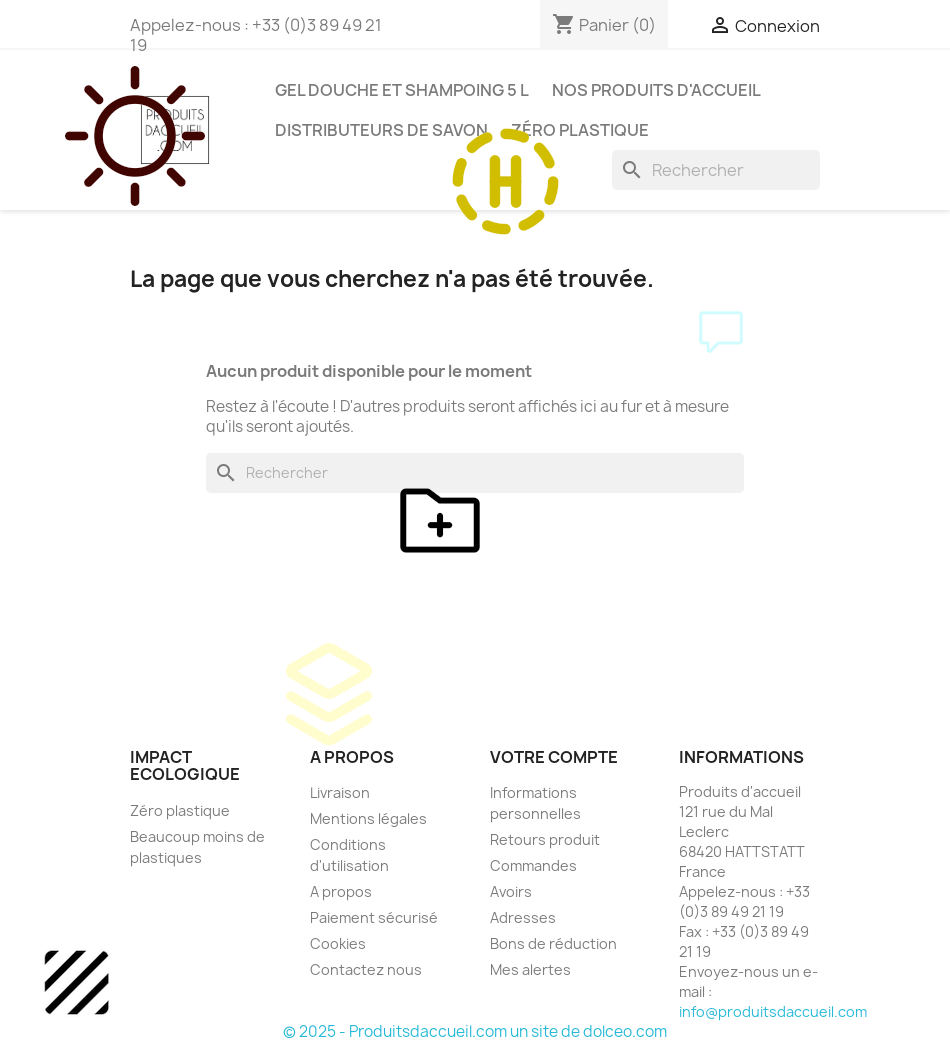 This screenshot has height=1058, width=950. I want to click on apply a texture or pattern overlay, so click(76, 982).